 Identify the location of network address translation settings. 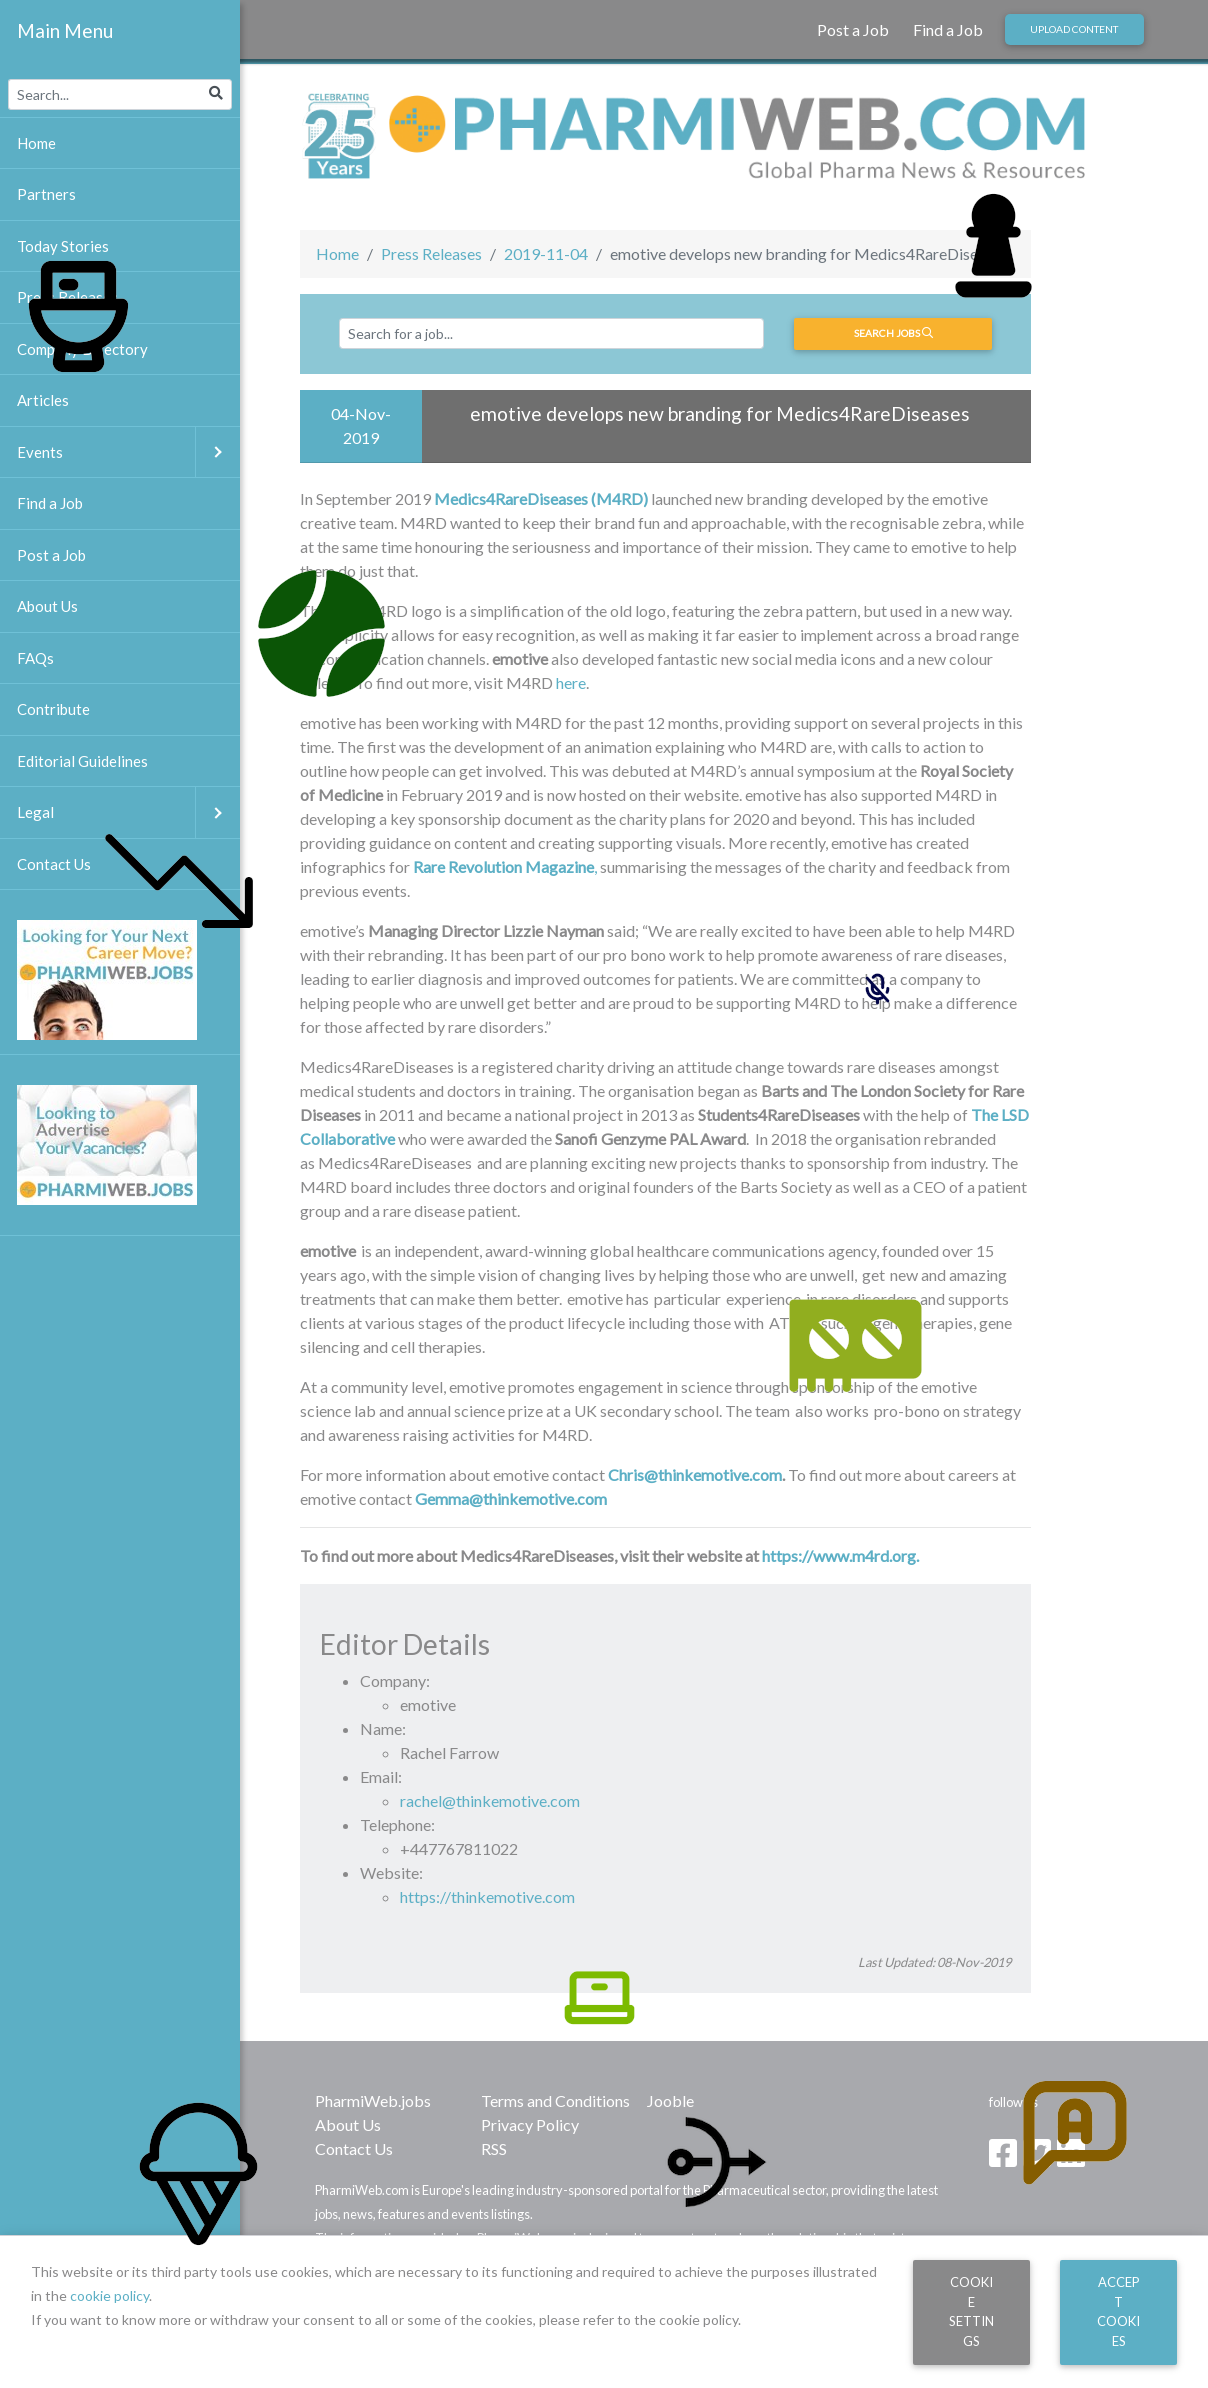
(717, 2162).